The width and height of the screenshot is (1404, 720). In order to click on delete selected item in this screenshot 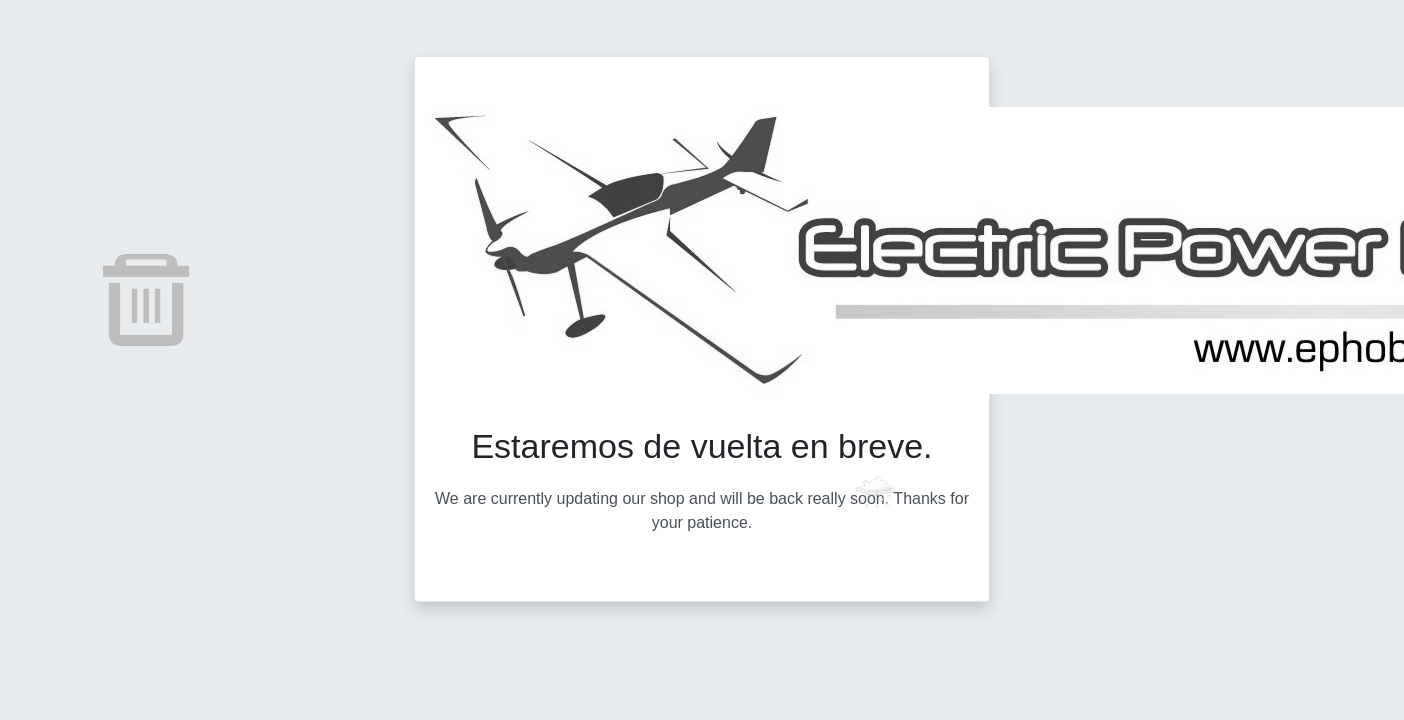, I will do `click(149, 300)`.